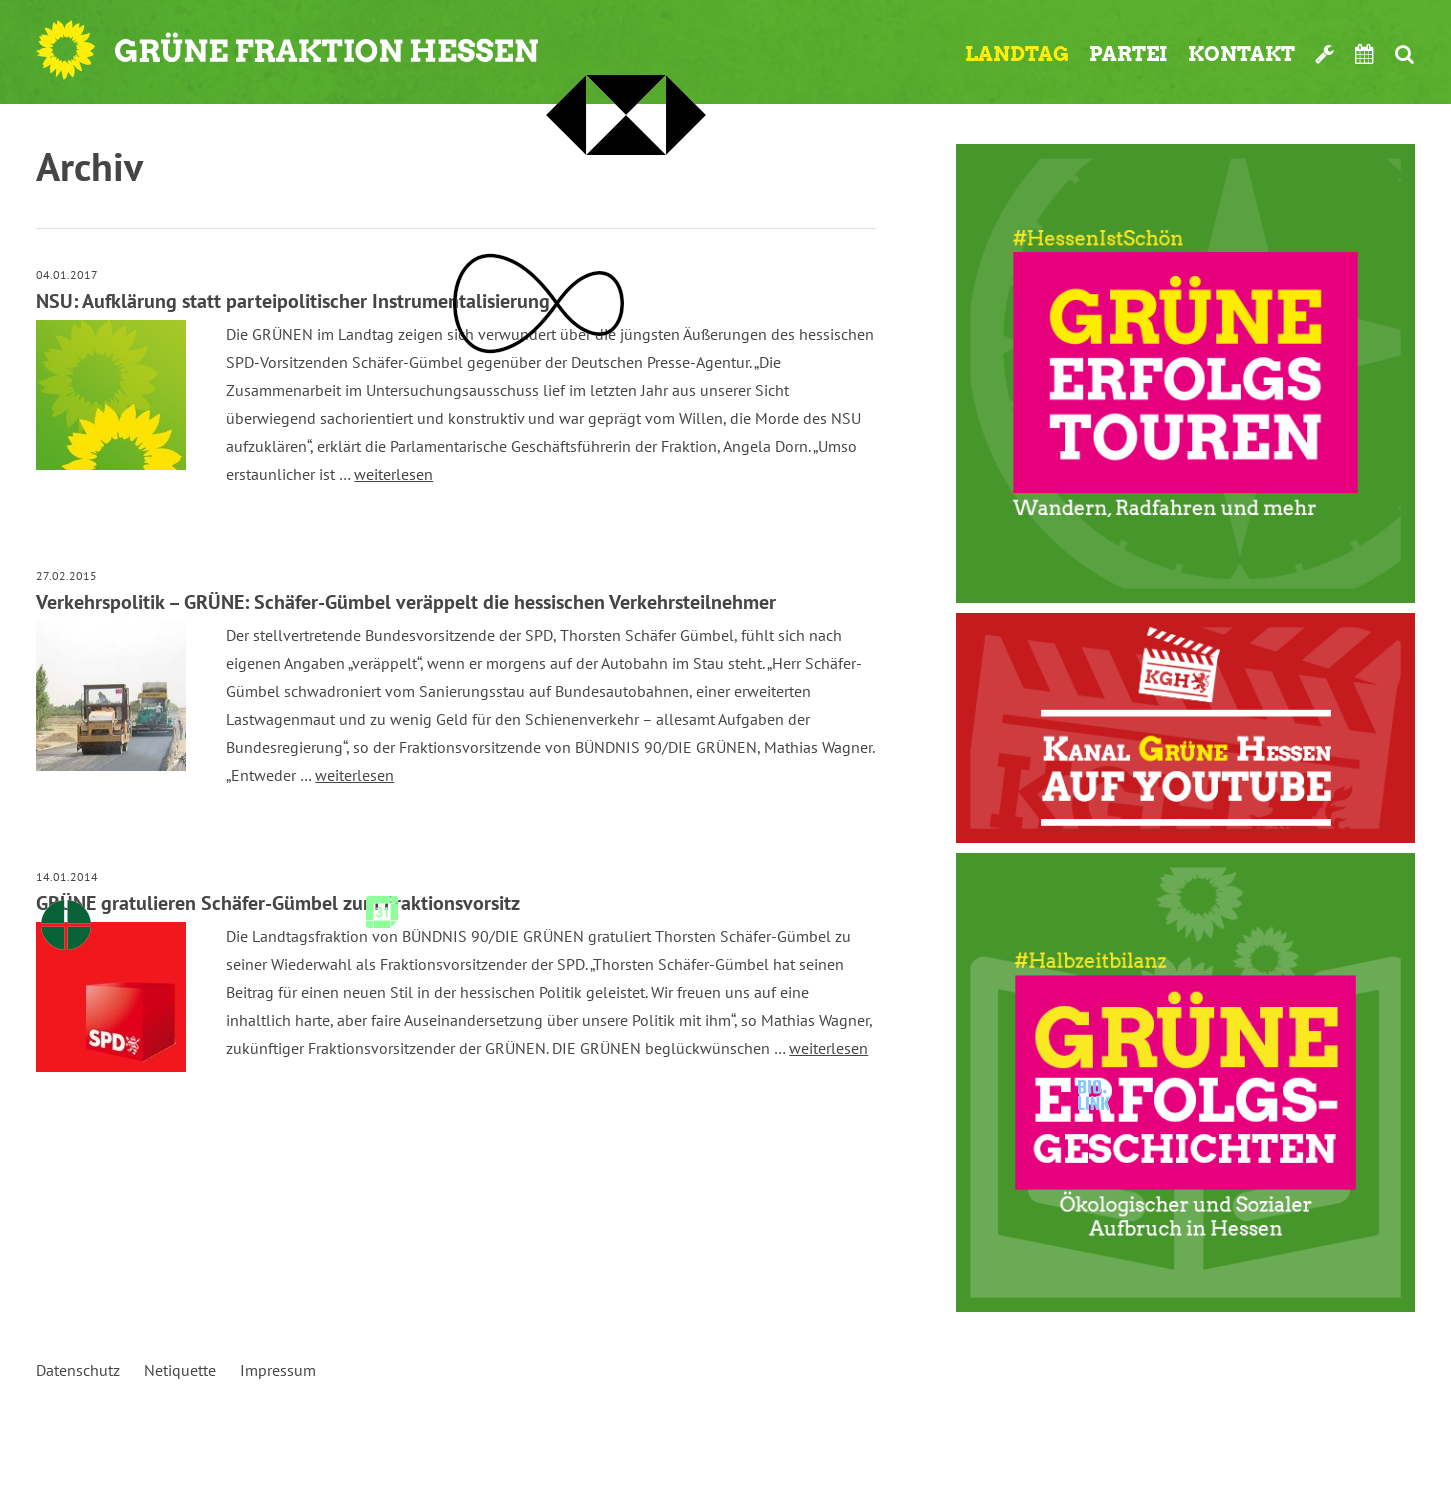  Describe the element at coordinates (626, 115) in the screenshot. I see `open HSBC banking app` at that location.